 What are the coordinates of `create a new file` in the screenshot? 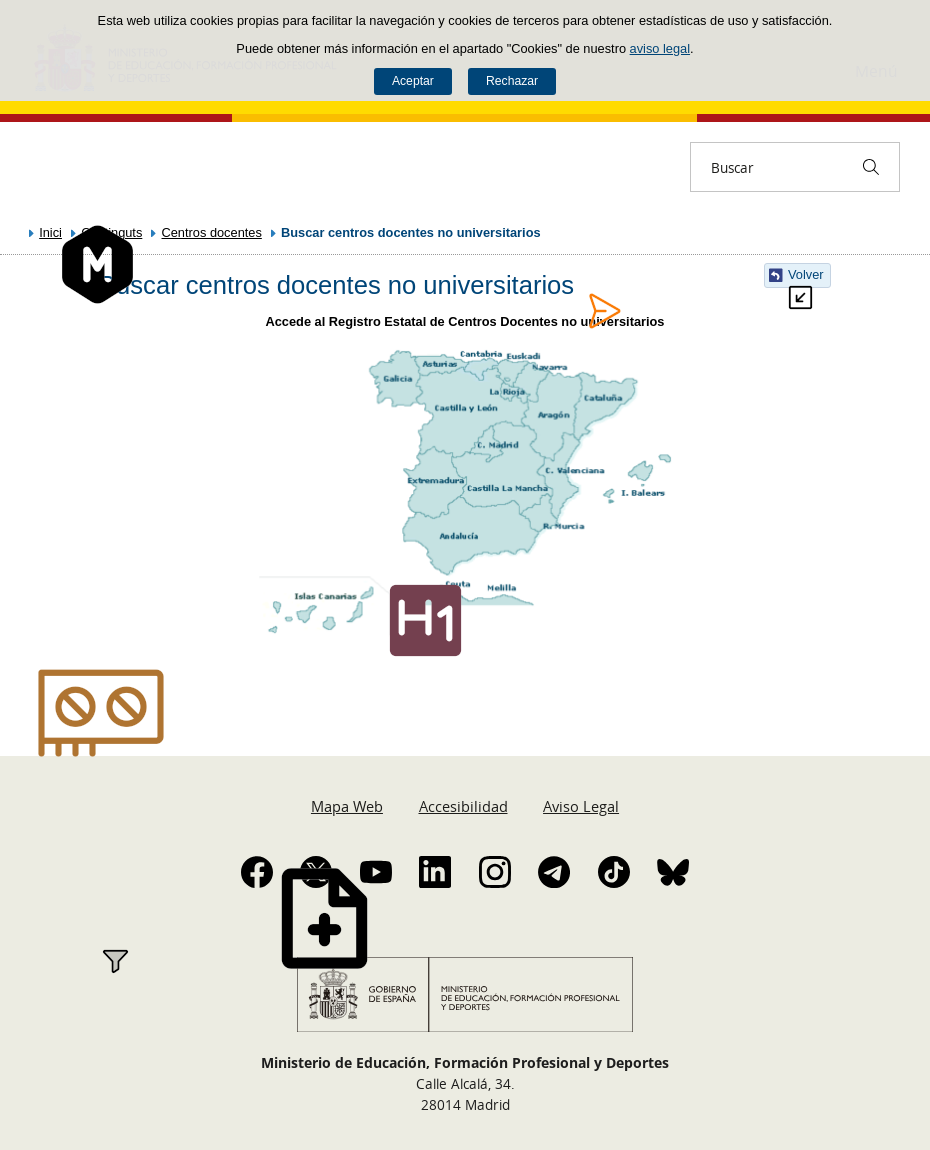 It's located at (324, 918).